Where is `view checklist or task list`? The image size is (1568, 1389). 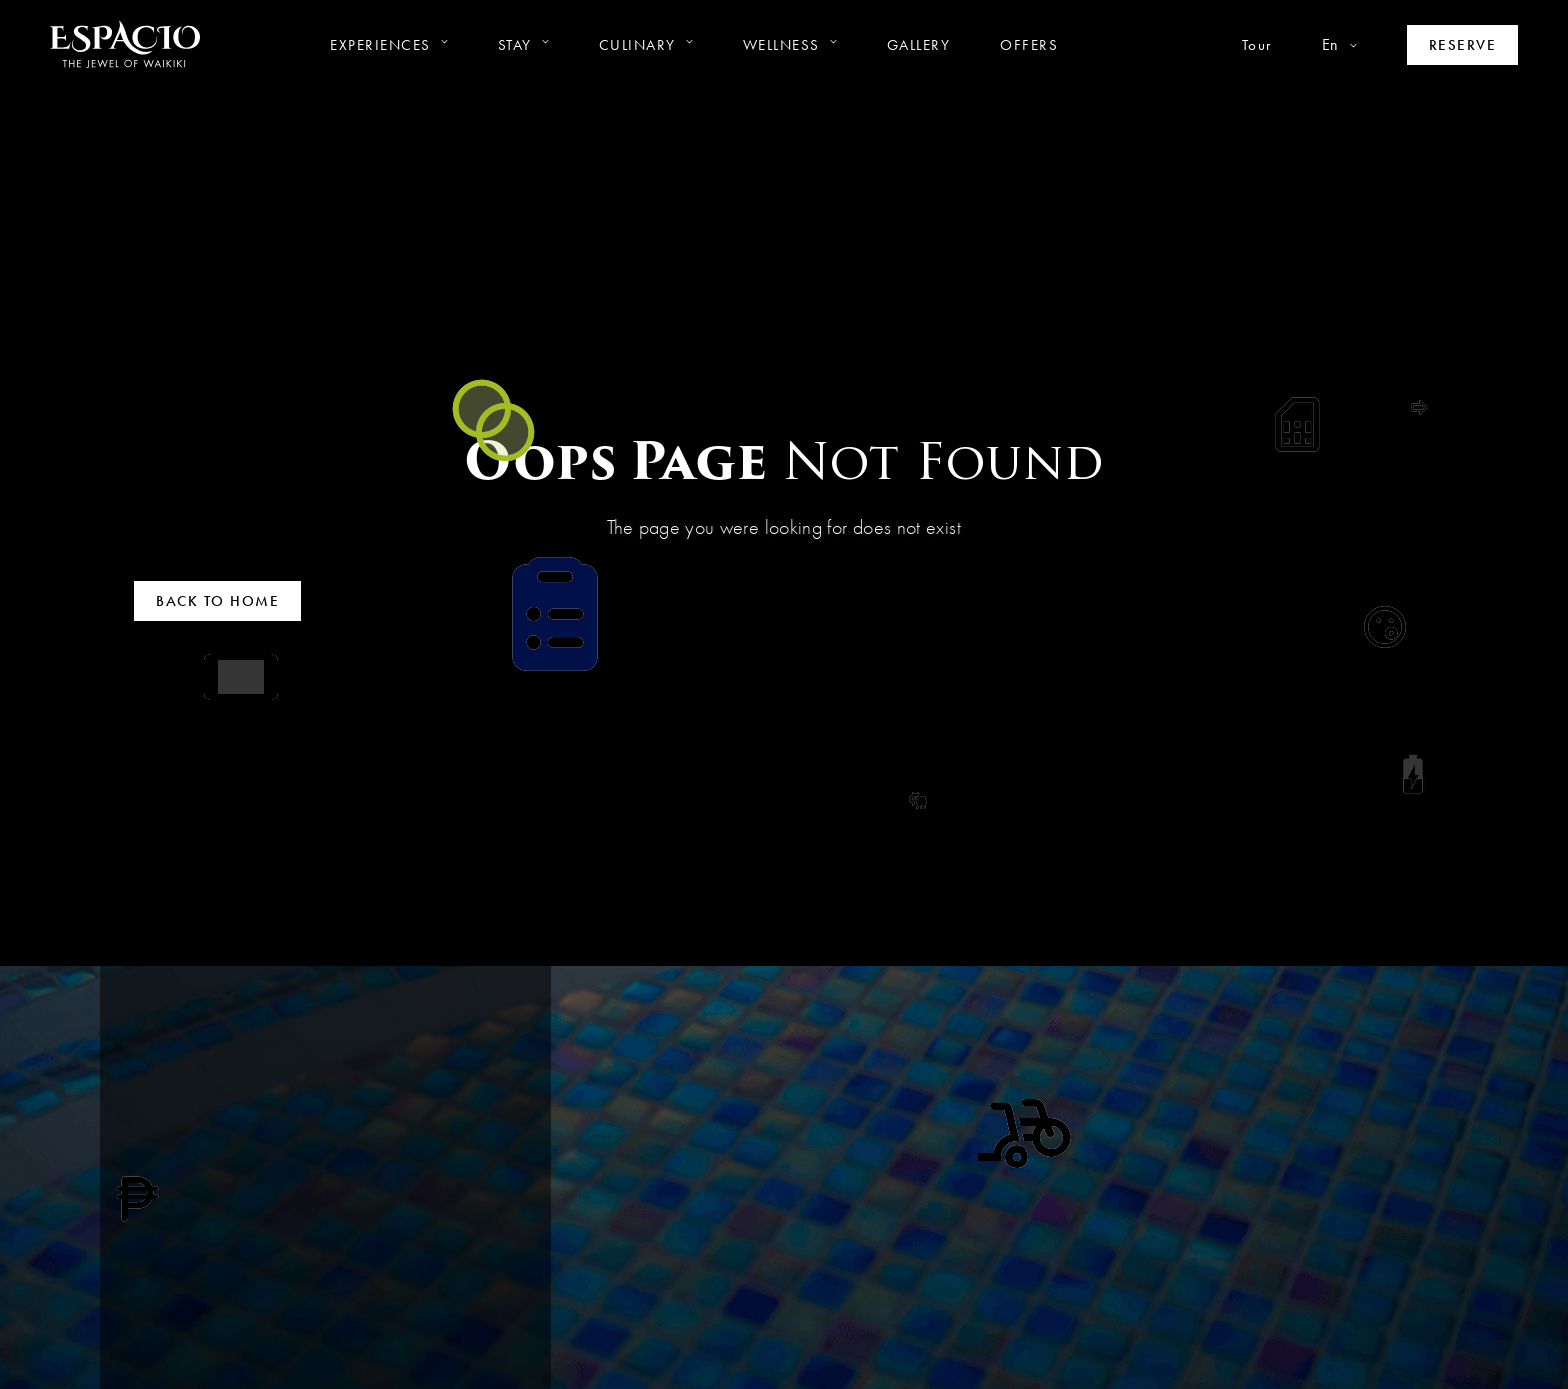
view checklist or task list is located at coordinates (555, 614).